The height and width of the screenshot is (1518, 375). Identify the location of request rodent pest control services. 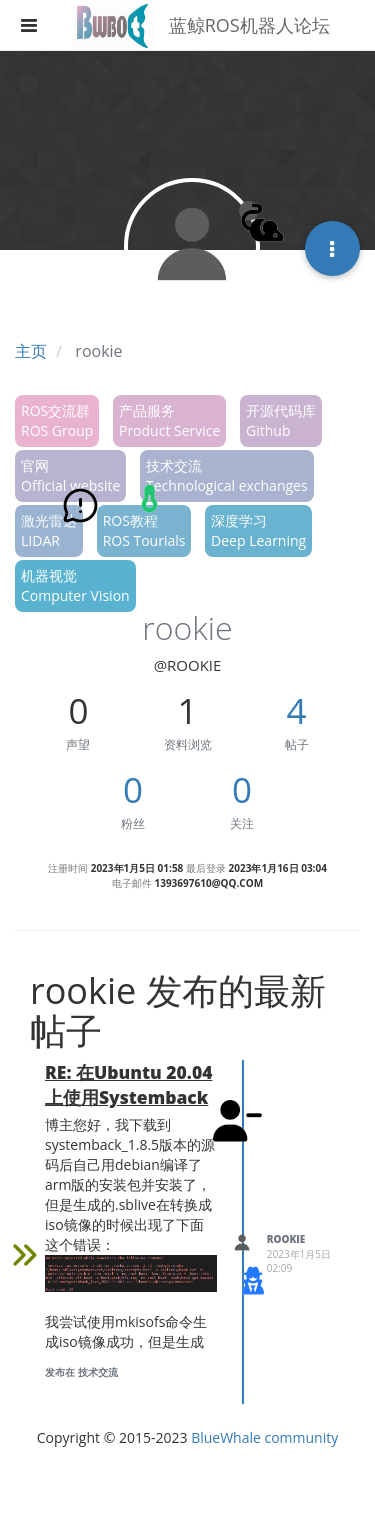
(262, 222).